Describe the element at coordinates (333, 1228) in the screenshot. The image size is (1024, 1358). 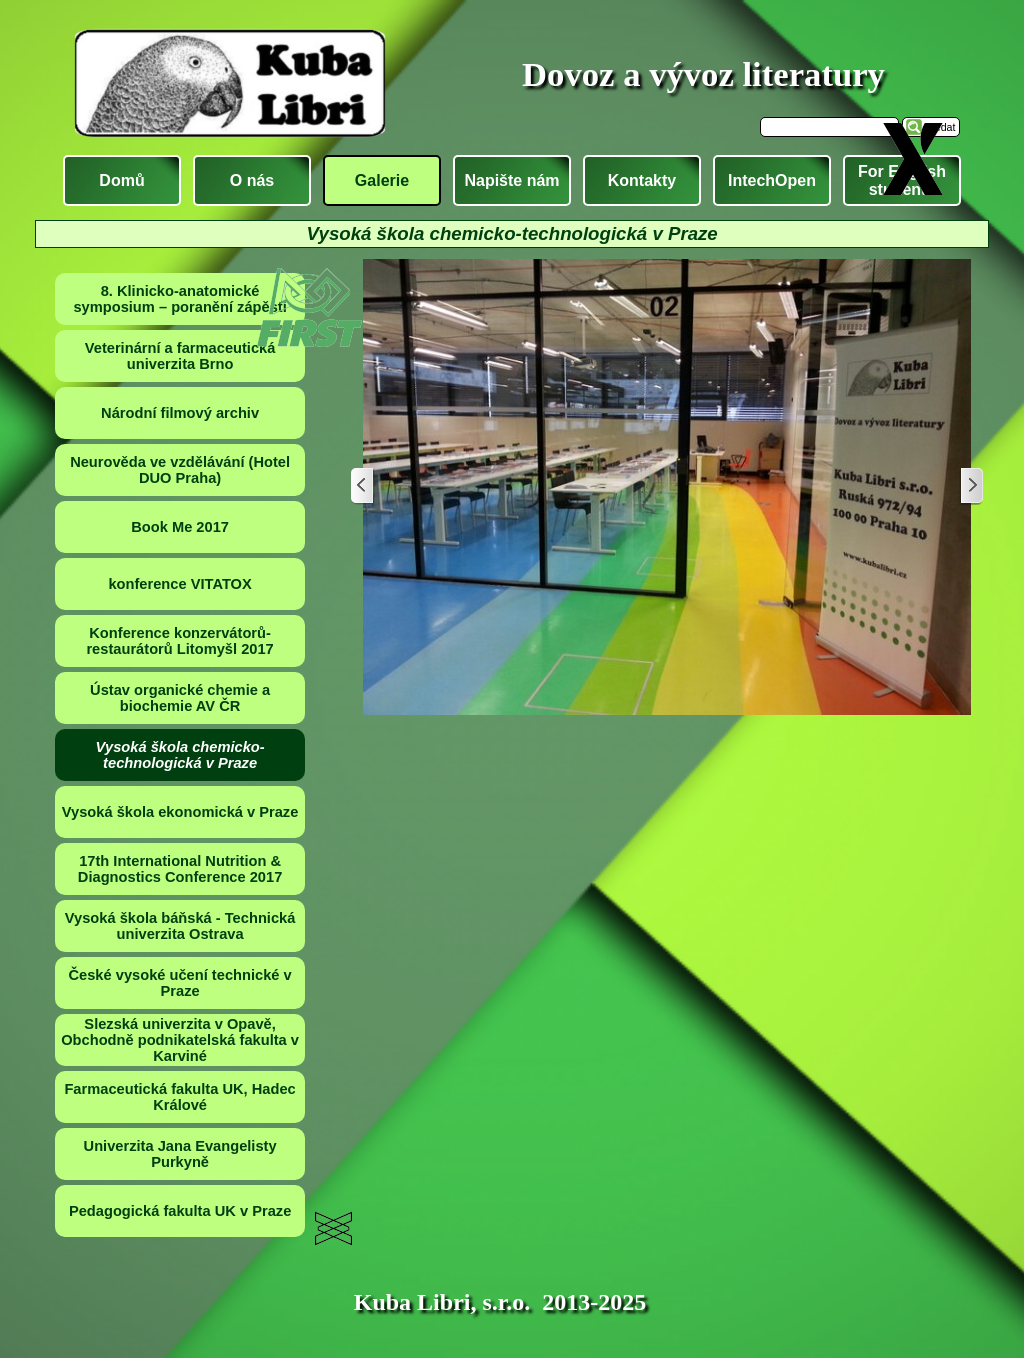
I see `posit brand logo` at that location.